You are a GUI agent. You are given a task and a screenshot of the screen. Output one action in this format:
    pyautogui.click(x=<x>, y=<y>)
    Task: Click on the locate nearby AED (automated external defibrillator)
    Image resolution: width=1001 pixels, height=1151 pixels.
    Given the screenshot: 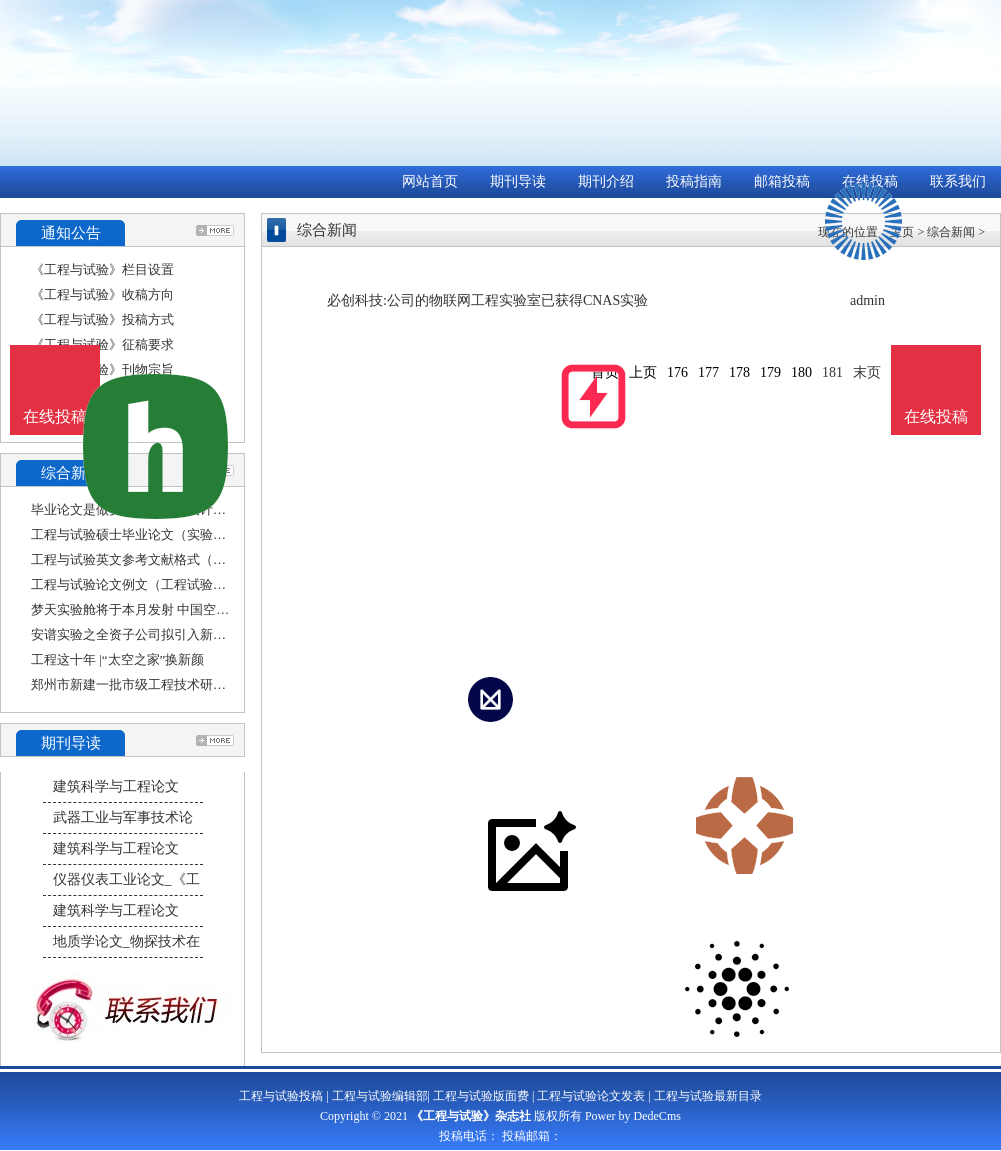 What is the action you would take?
    pyautogui.click(x=593, y=396)
    